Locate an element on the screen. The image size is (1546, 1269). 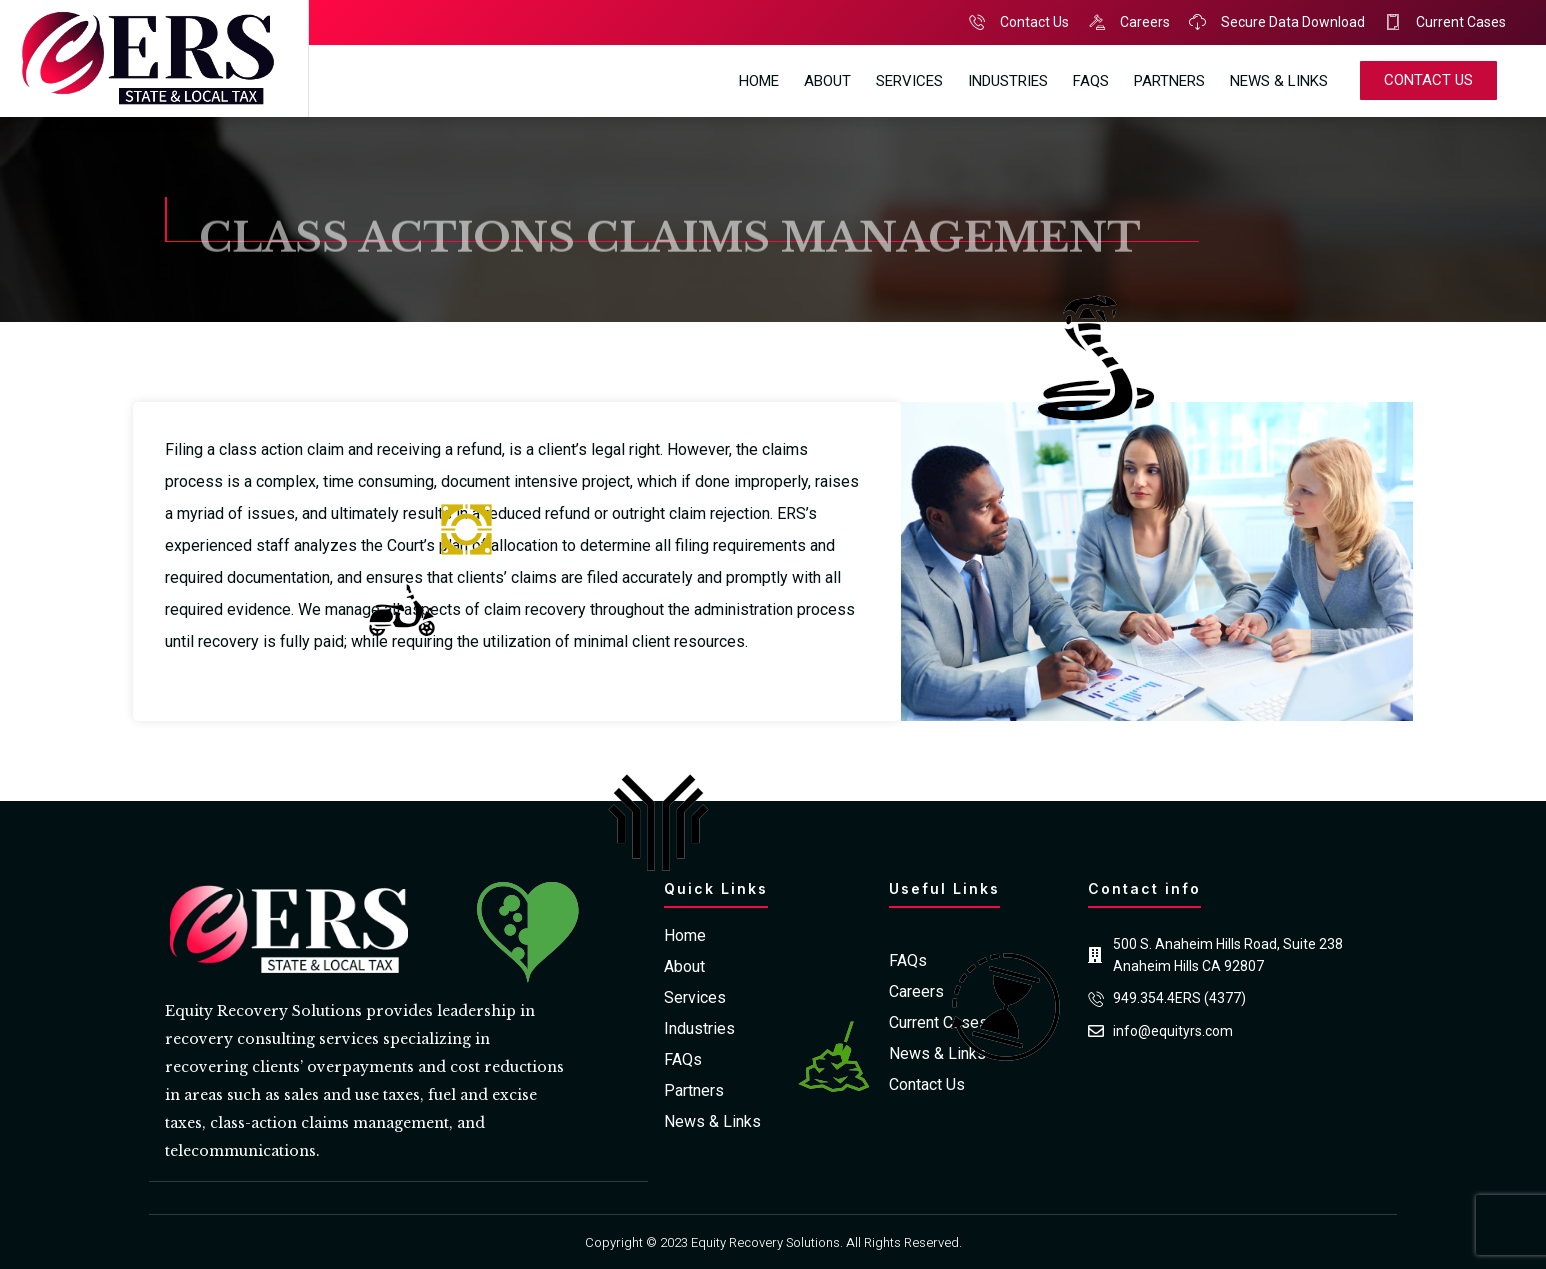
coal resource in a crafting or mining game is located at coordinates (834, 1056).